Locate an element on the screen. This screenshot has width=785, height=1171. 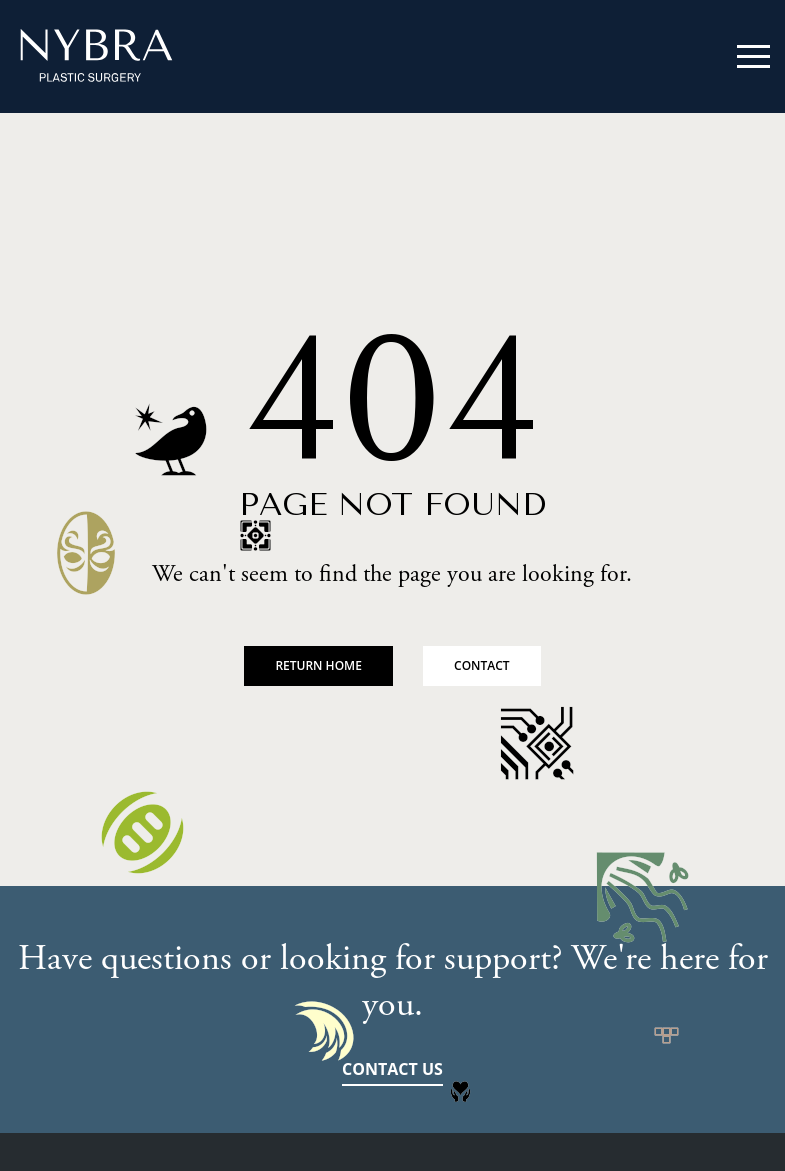
place a t-shaped tetris block is located at coordinates (666, 1035).